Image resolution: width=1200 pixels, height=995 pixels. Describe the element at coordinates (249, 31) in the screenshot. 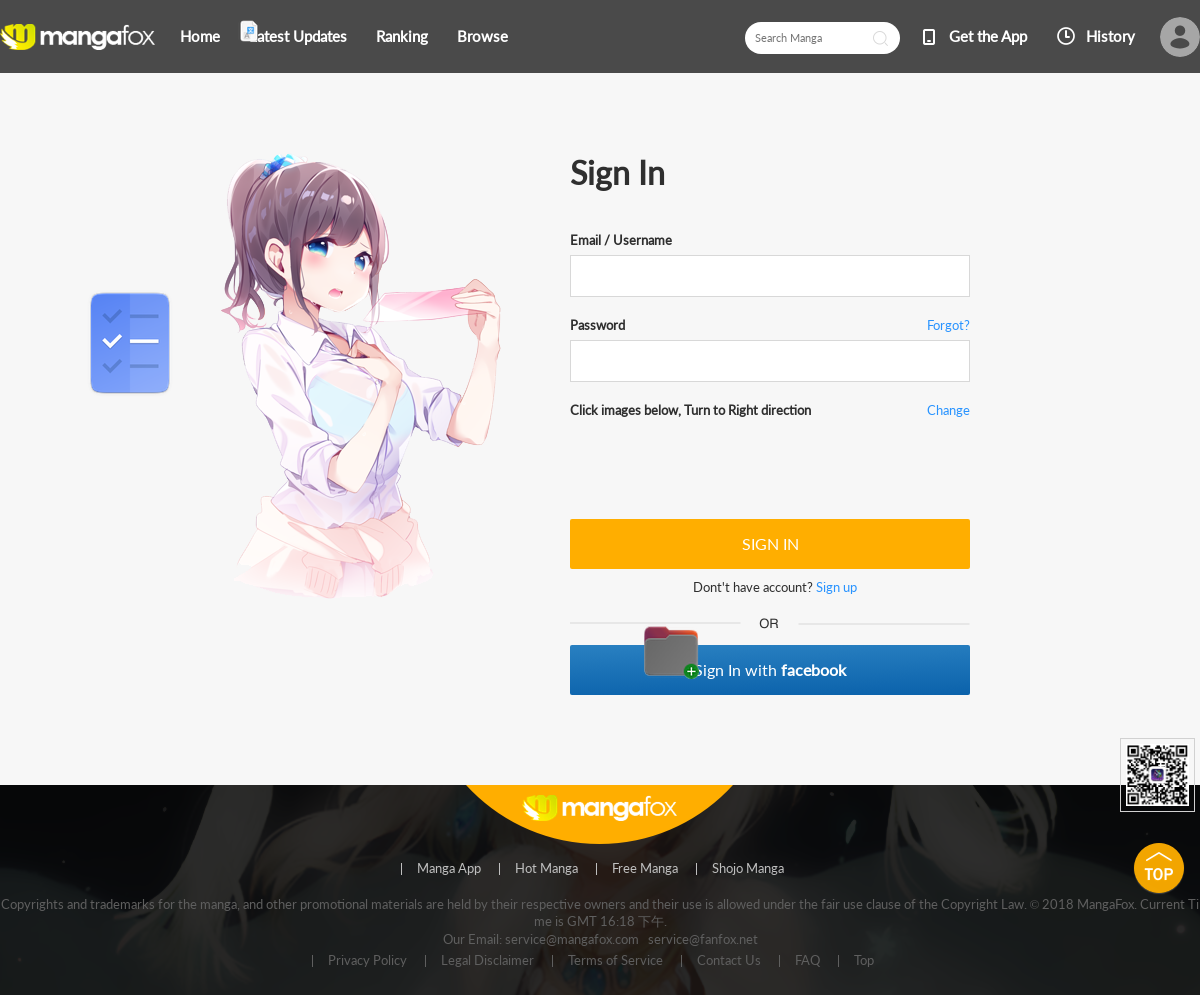

I see `a gettext translation file for software localization` at that location.